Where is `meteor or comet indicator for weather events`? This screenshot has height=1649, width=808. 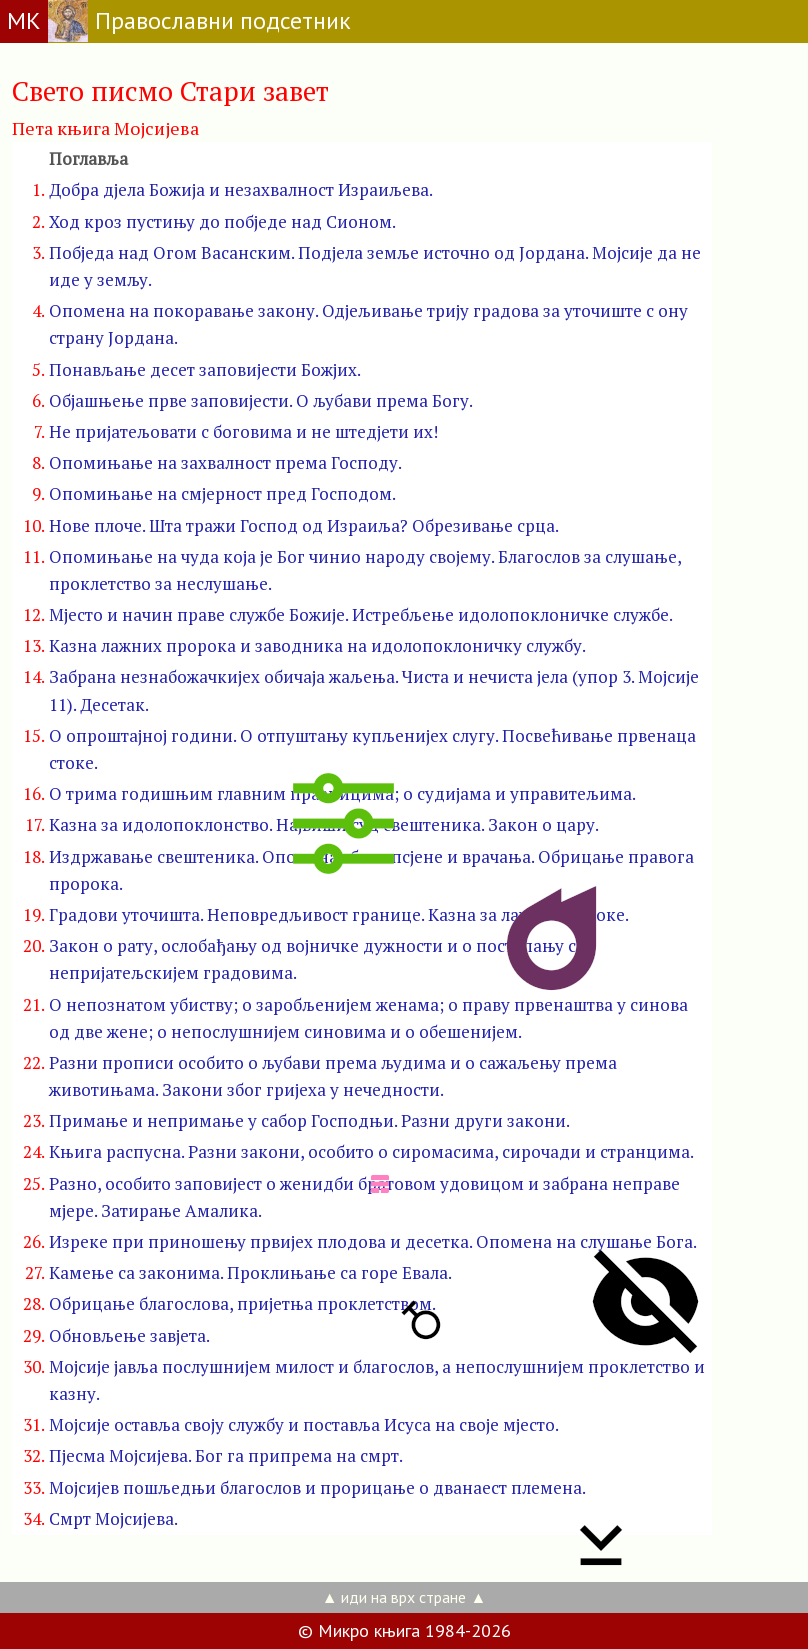
meteor or comet indicator for weather events is located at coordinates (551, 940).